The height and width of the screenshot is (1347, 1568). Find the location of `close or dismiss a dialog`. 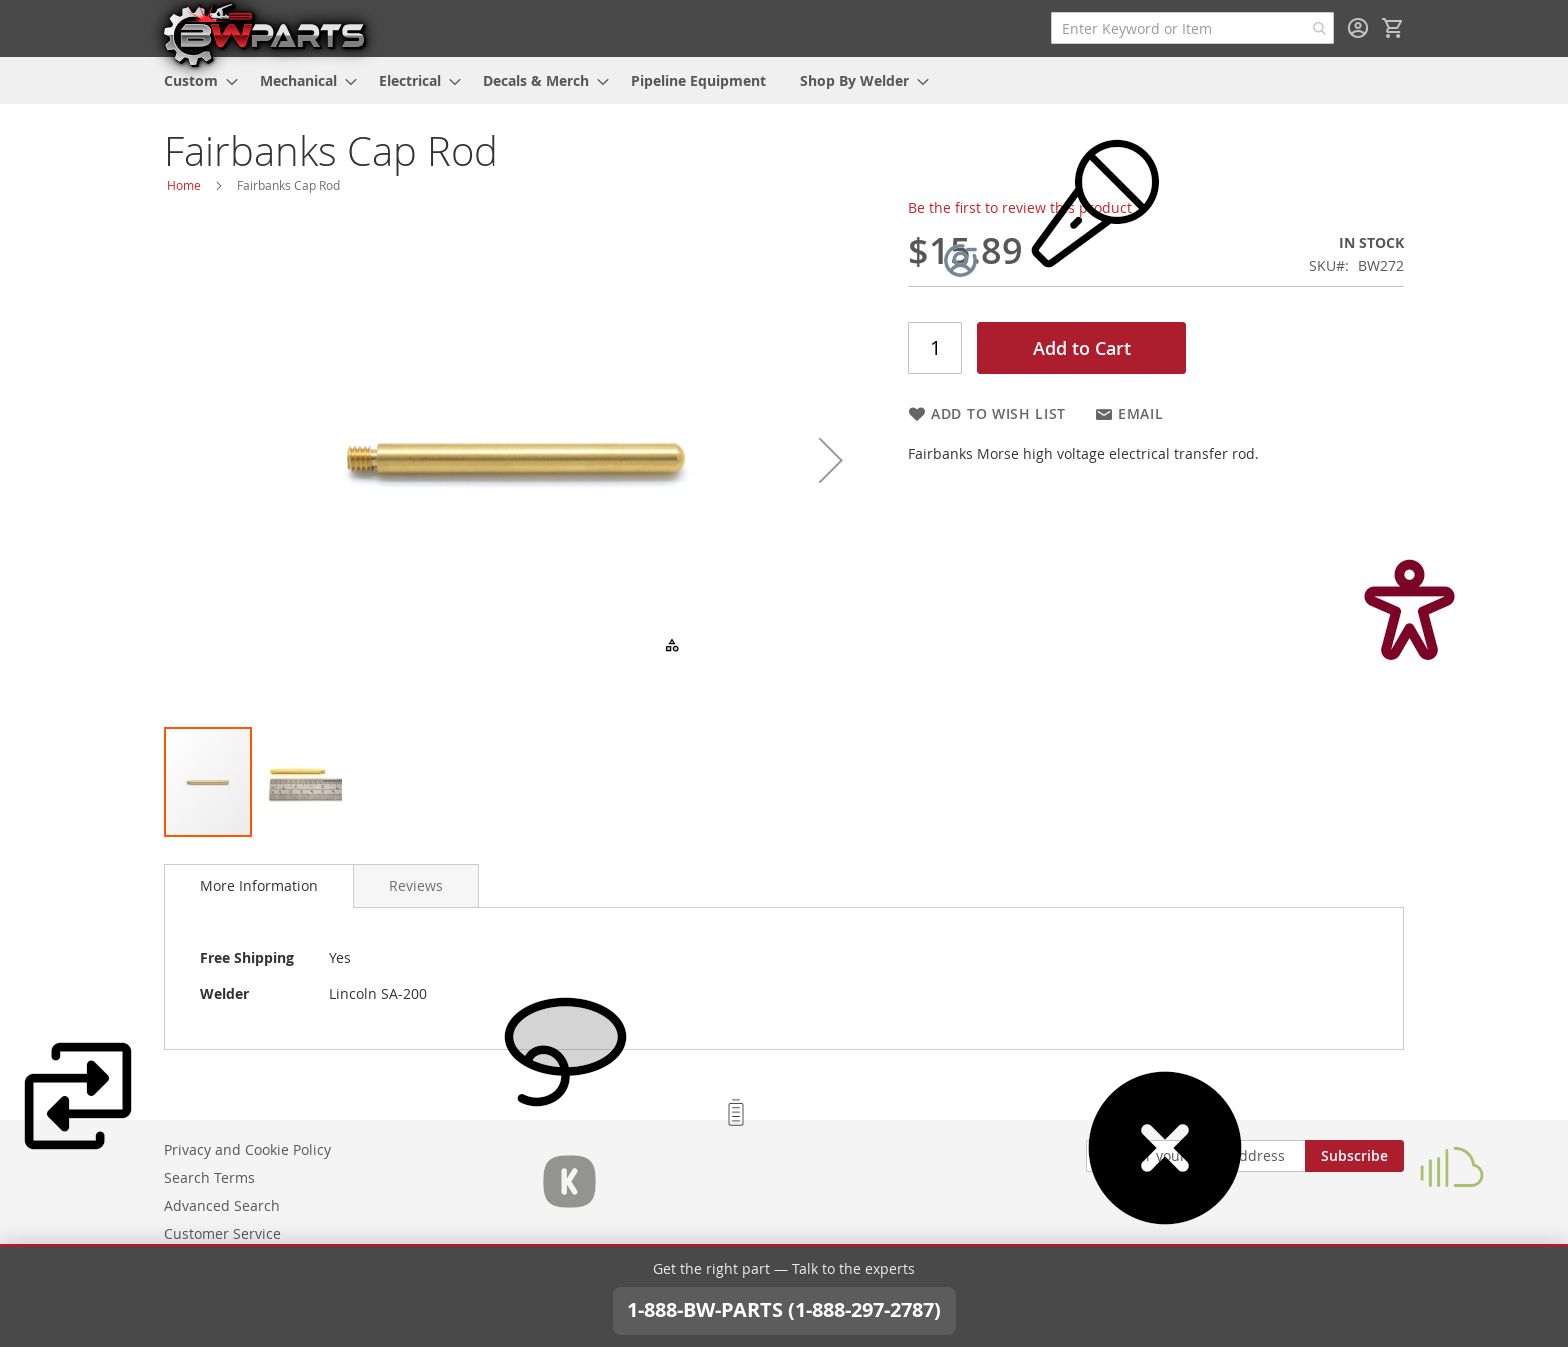

close or dismiss a dialog is located at coordinates (1165, 1148).